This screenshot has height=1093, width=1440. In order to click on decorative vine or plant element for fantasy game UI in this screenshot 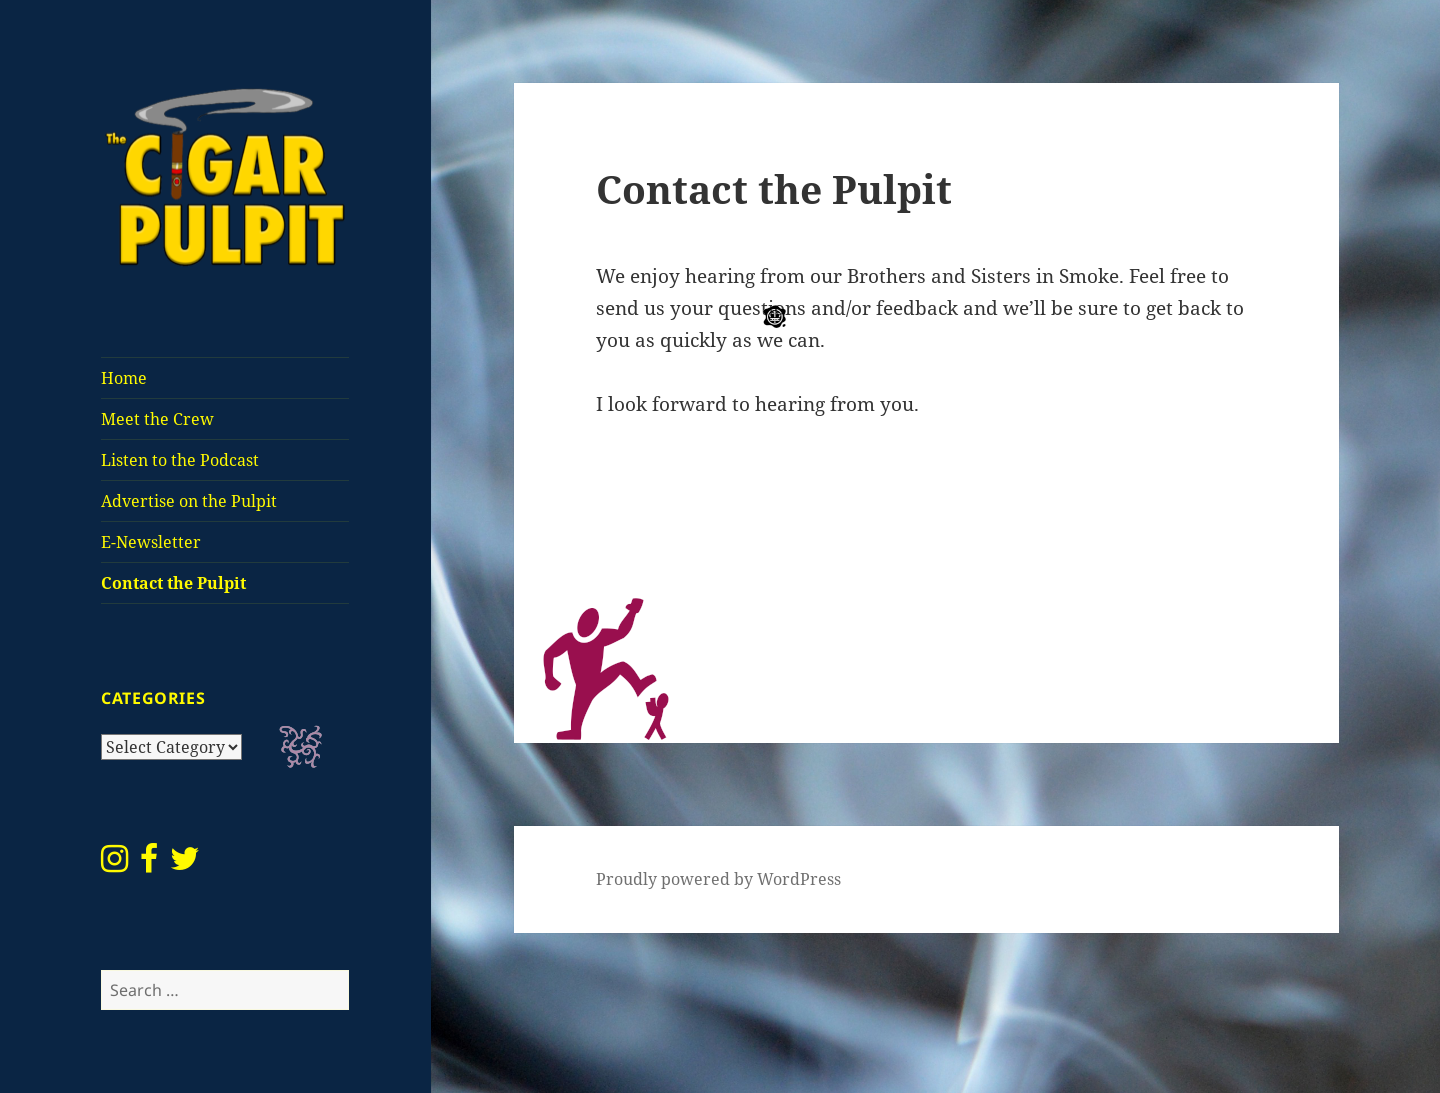, I will do `click(300, 746)`.